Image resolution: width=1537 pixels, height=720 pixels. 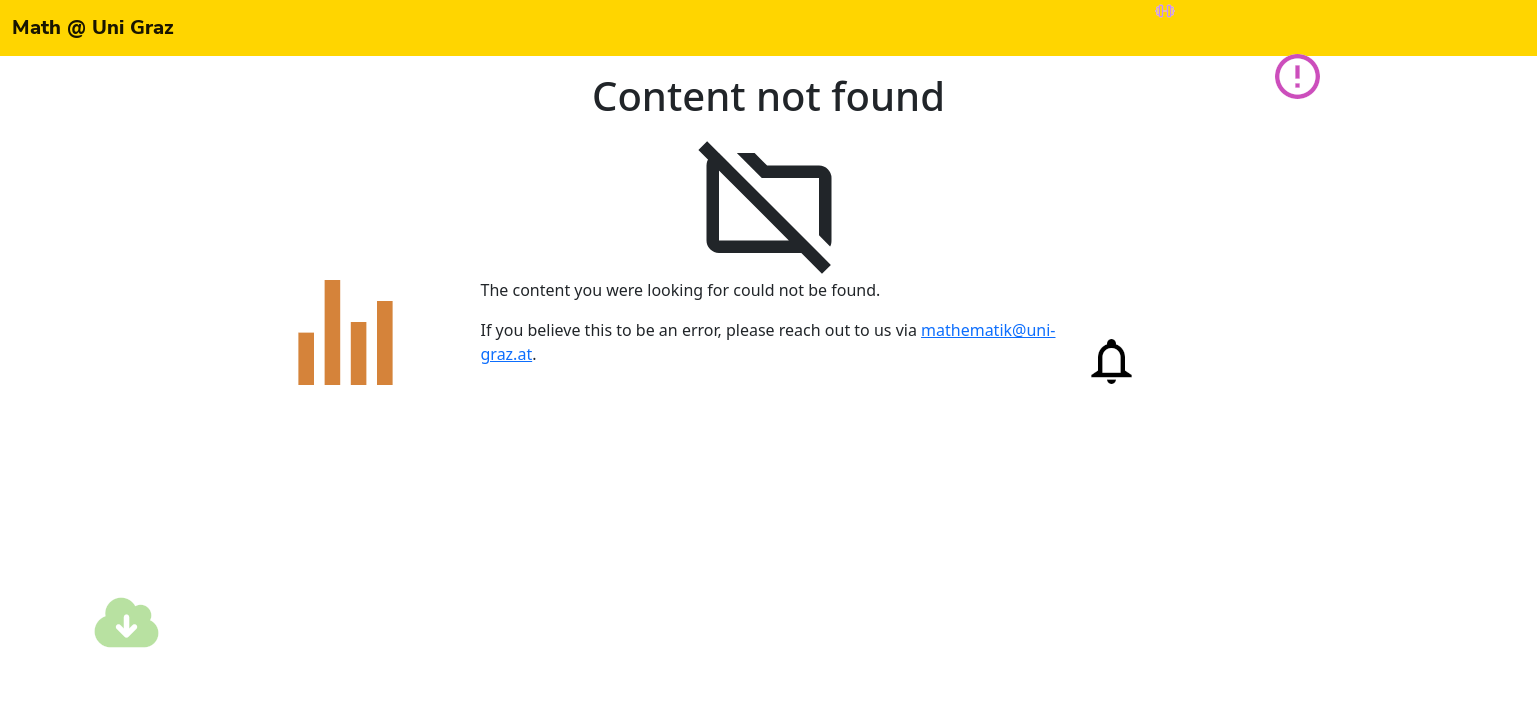 What do you see at coordinates (1111, 361) in the screenshot?
I see `view notifications` at bounding box center [1111, 361].